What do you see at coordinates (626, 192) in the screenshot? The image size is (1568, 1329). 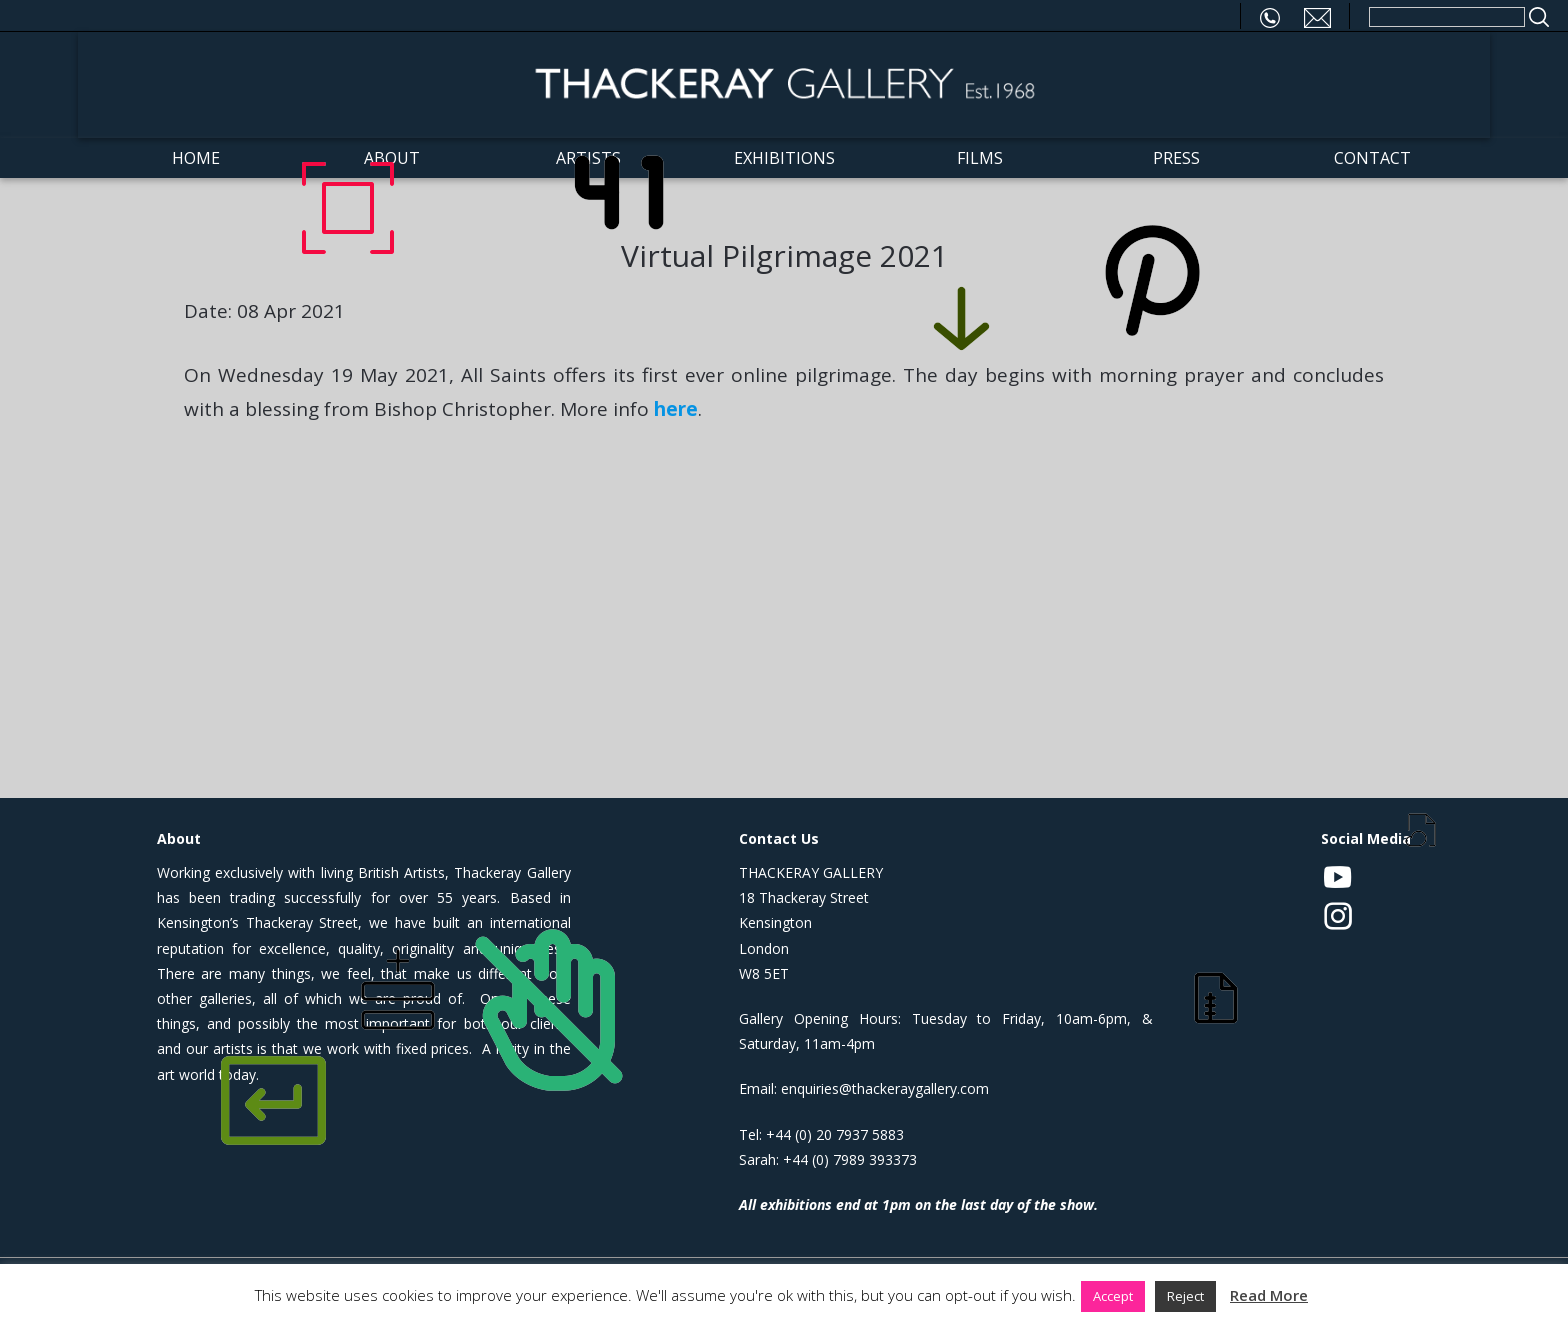 I see `indicates item number 41 in a list or sequence` at bounding box center [626, 192].